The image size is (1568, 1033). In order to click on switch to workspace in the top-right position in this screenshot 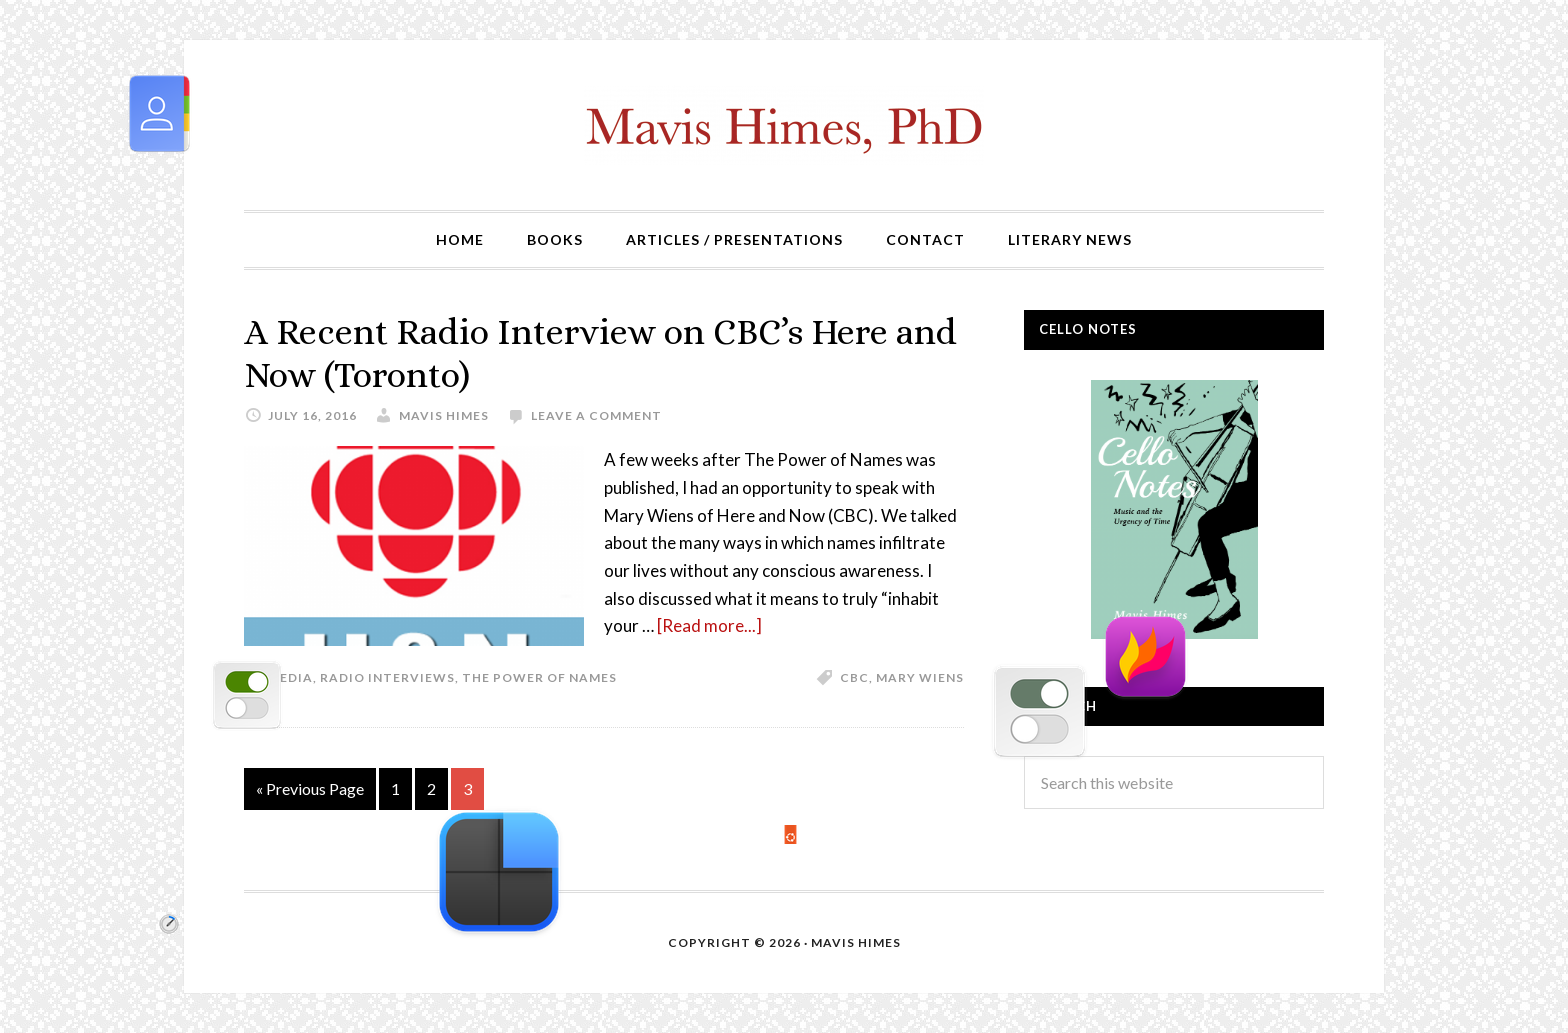, I will do `click(499, 872)`.